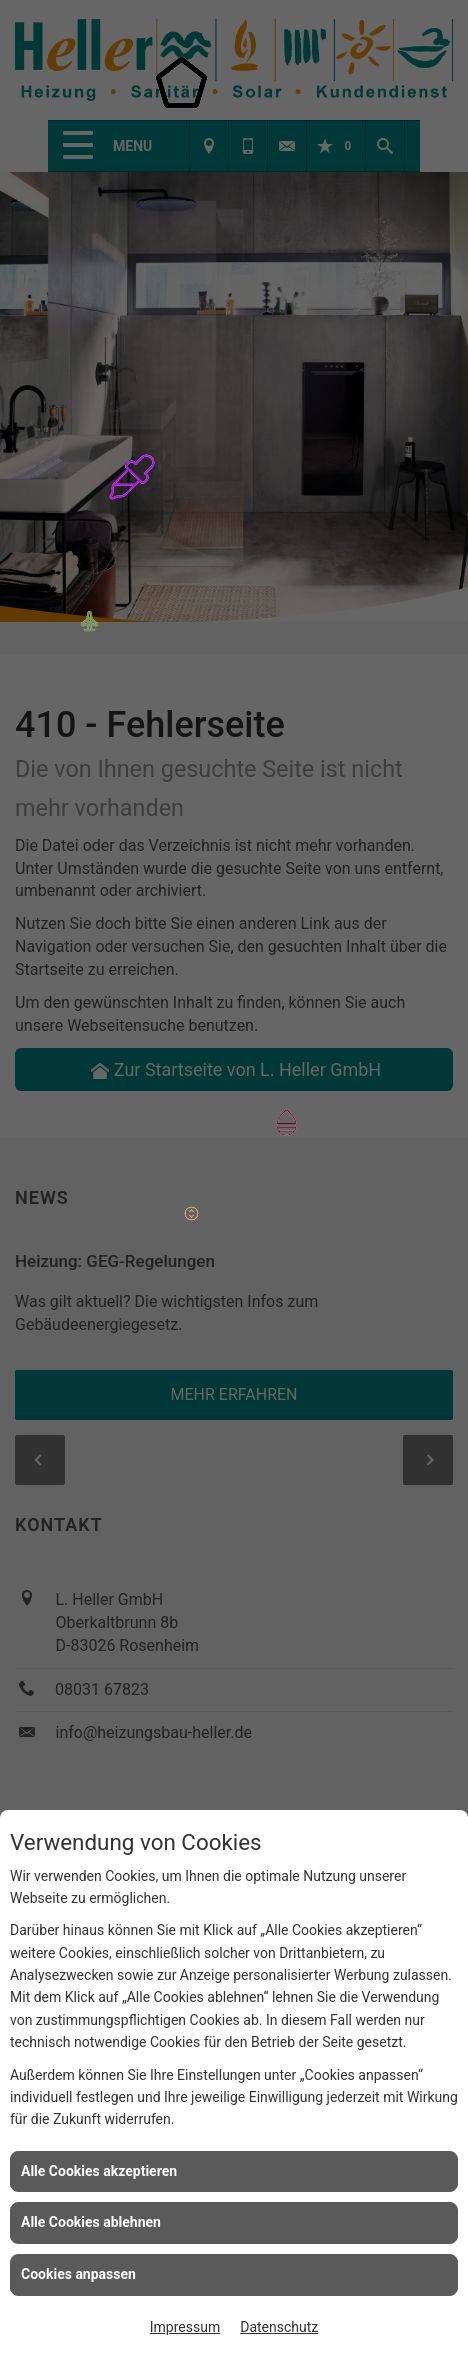 This screenshot has height=2358, width=468. Describe the element at coordinates (89, 621) in the screenshot. I see `view wind energy or renewable power settings` at that location.